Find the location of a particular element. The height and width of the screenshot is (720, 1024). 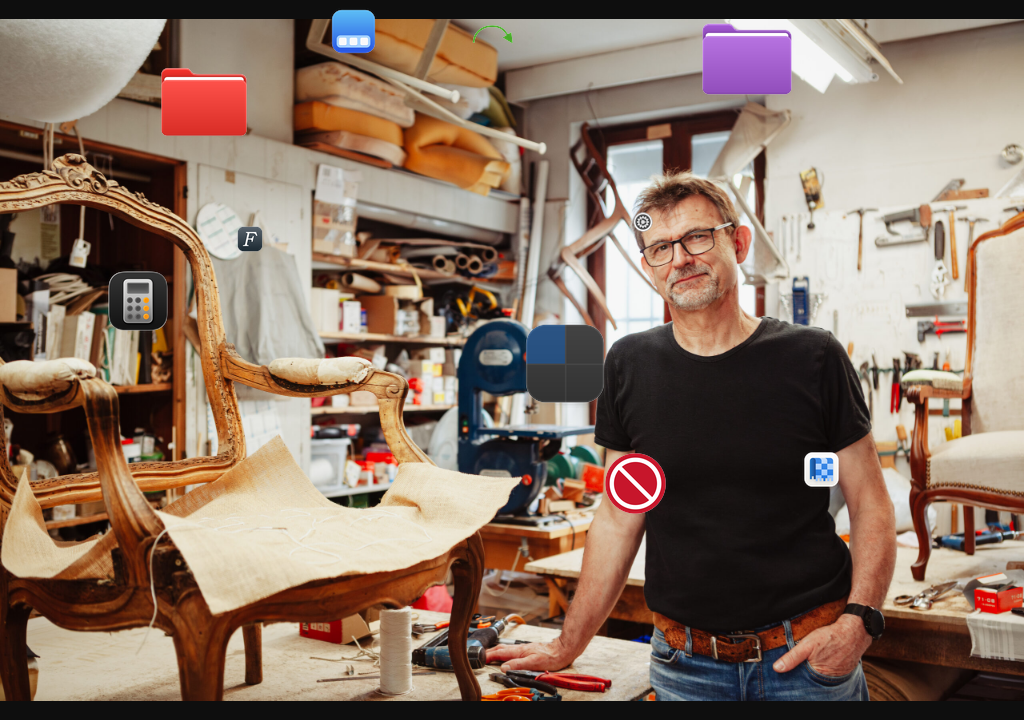

delete selected item is located at coordinates (635, 483).